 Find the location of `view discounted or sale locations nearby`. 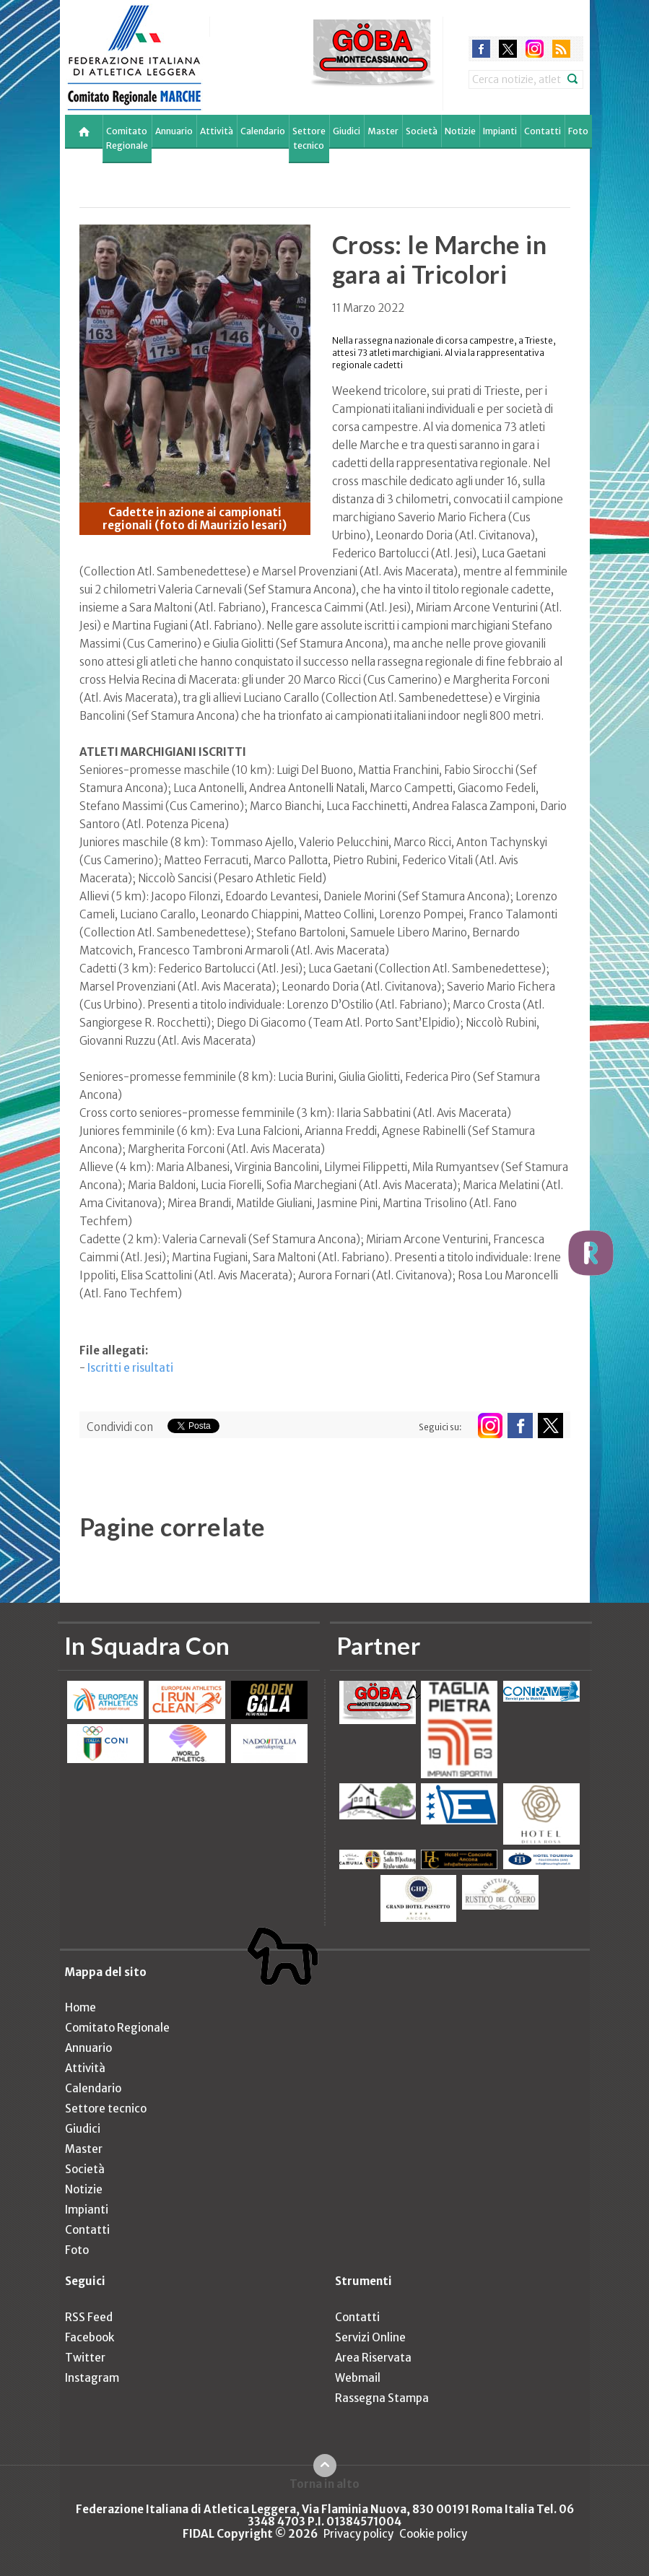

view discounted or sale locations nearby is located at coordinates (413, 1692).